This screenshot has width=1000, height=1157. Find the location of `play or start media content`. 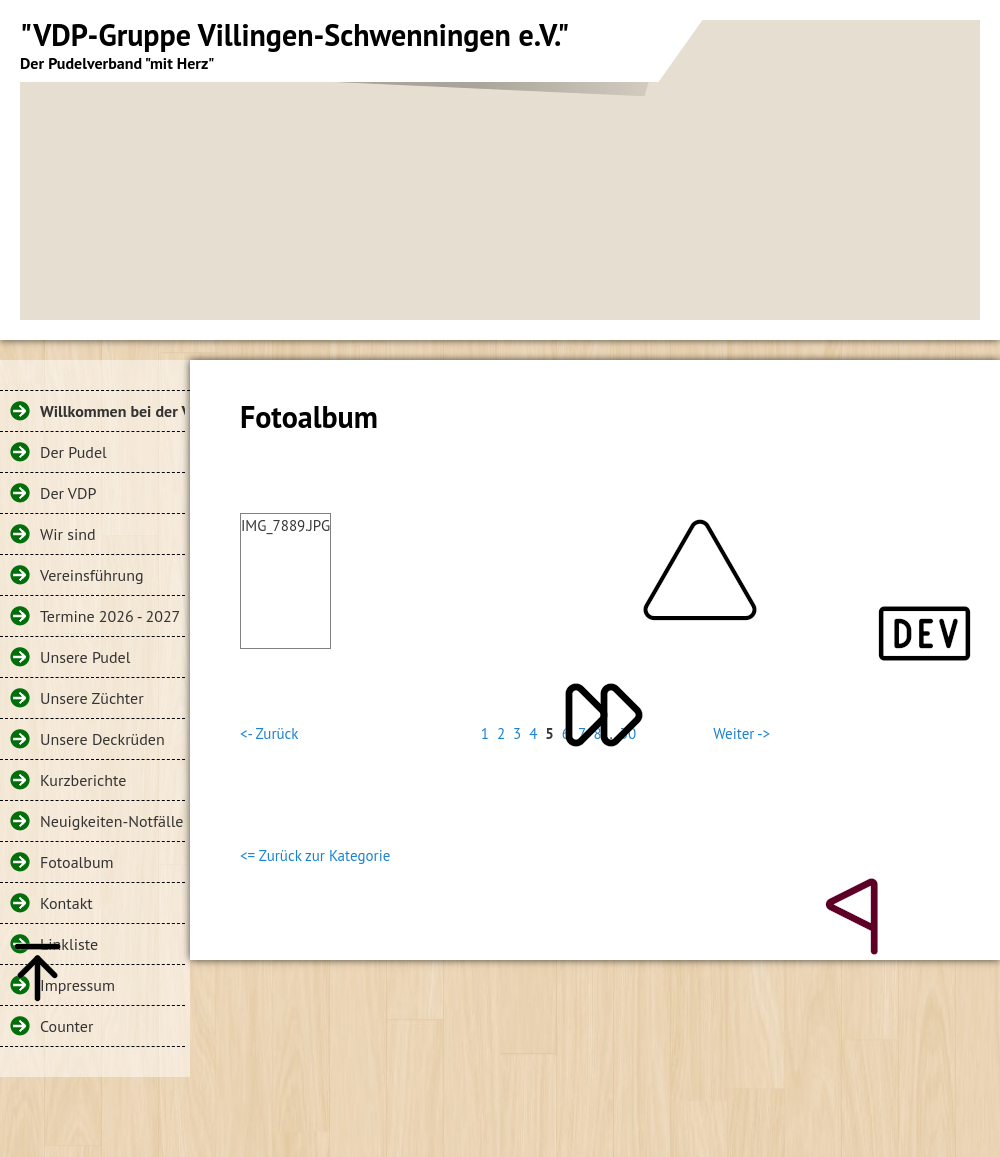

play or start media content is located at coordinates (700, 572).